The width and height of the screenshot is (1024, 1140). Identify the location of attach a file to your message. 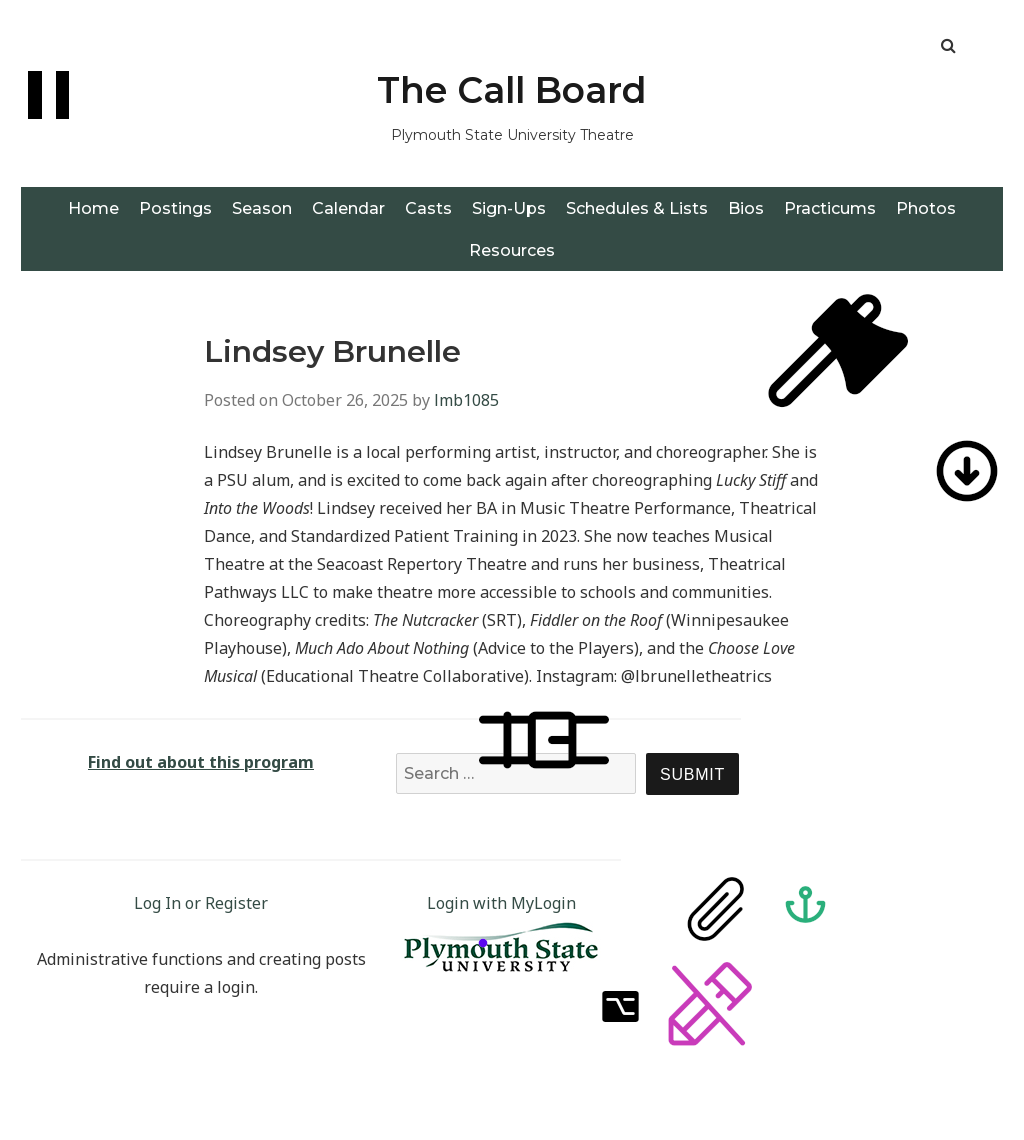
(717, 909).